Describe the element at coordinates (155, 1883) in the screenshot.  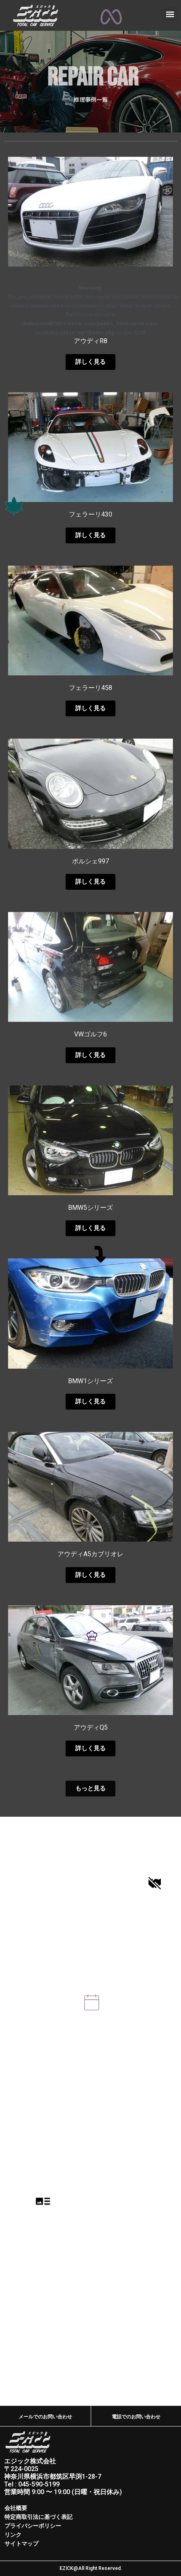
I see `indicates a canceled or declined agreement` at that location.